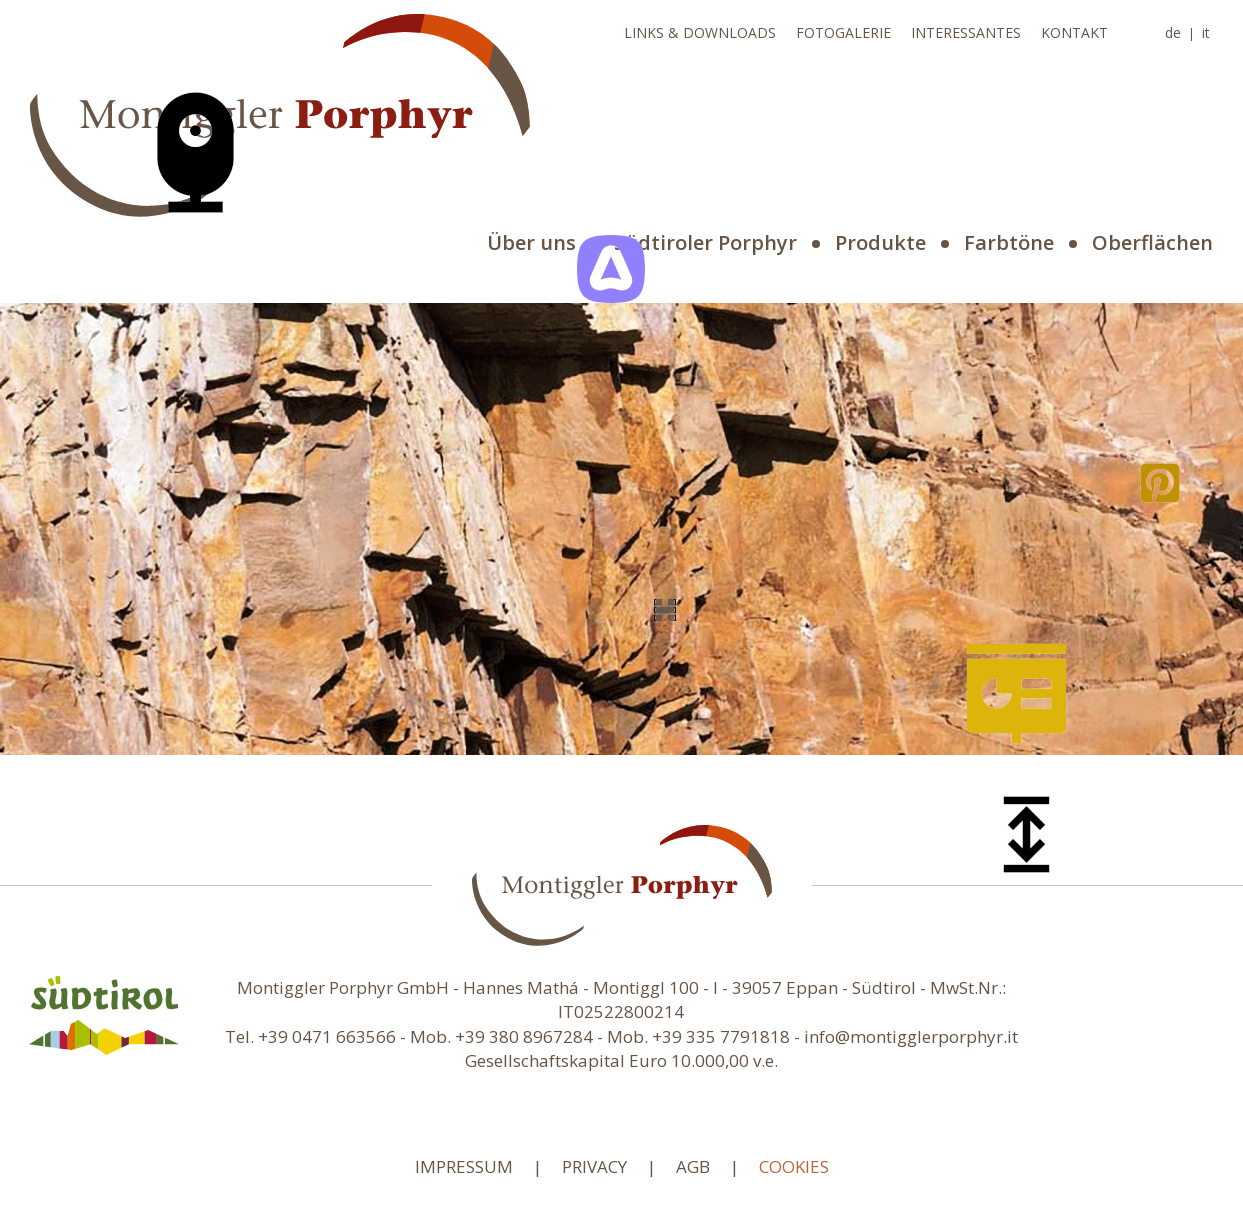 The image size is (1243, 1206). Describe the element at coordinates (195, 152) in the screenshot. I see `enable webcam or video camera` at that location.